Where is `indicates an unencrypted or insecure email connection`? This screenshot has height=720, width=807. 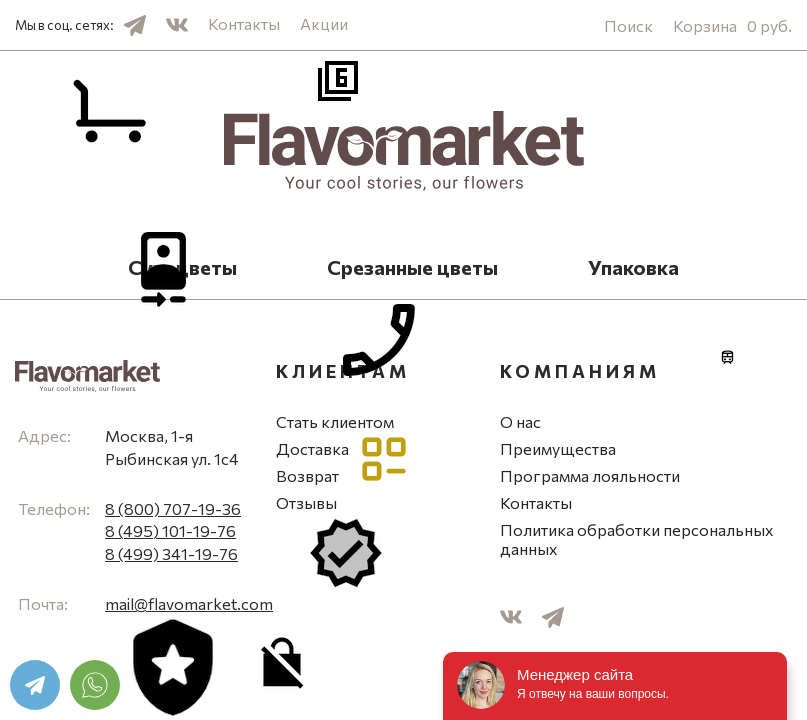 indicates an unencrypted or insecure email connection is located at coordinates (282, 663).